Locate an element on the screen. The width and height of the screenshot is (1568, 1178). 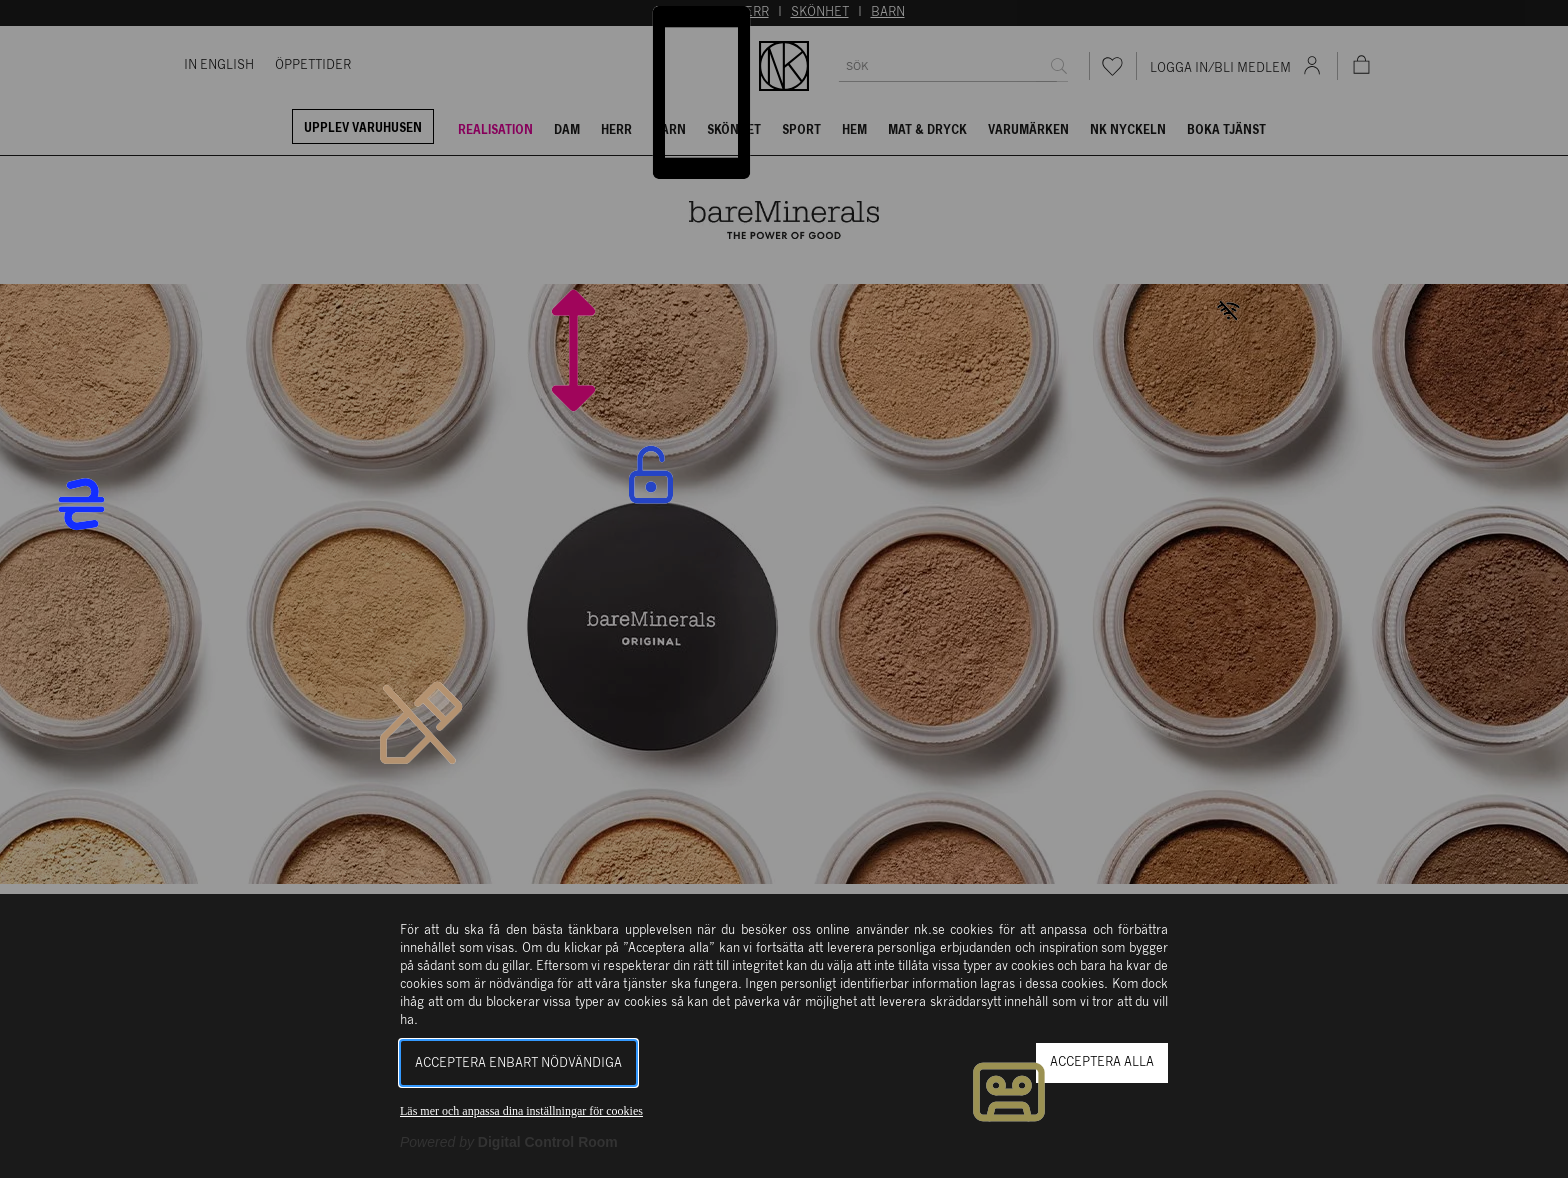
indicates Ukrainian hryvnia currency is located at coordinates (81, 504).